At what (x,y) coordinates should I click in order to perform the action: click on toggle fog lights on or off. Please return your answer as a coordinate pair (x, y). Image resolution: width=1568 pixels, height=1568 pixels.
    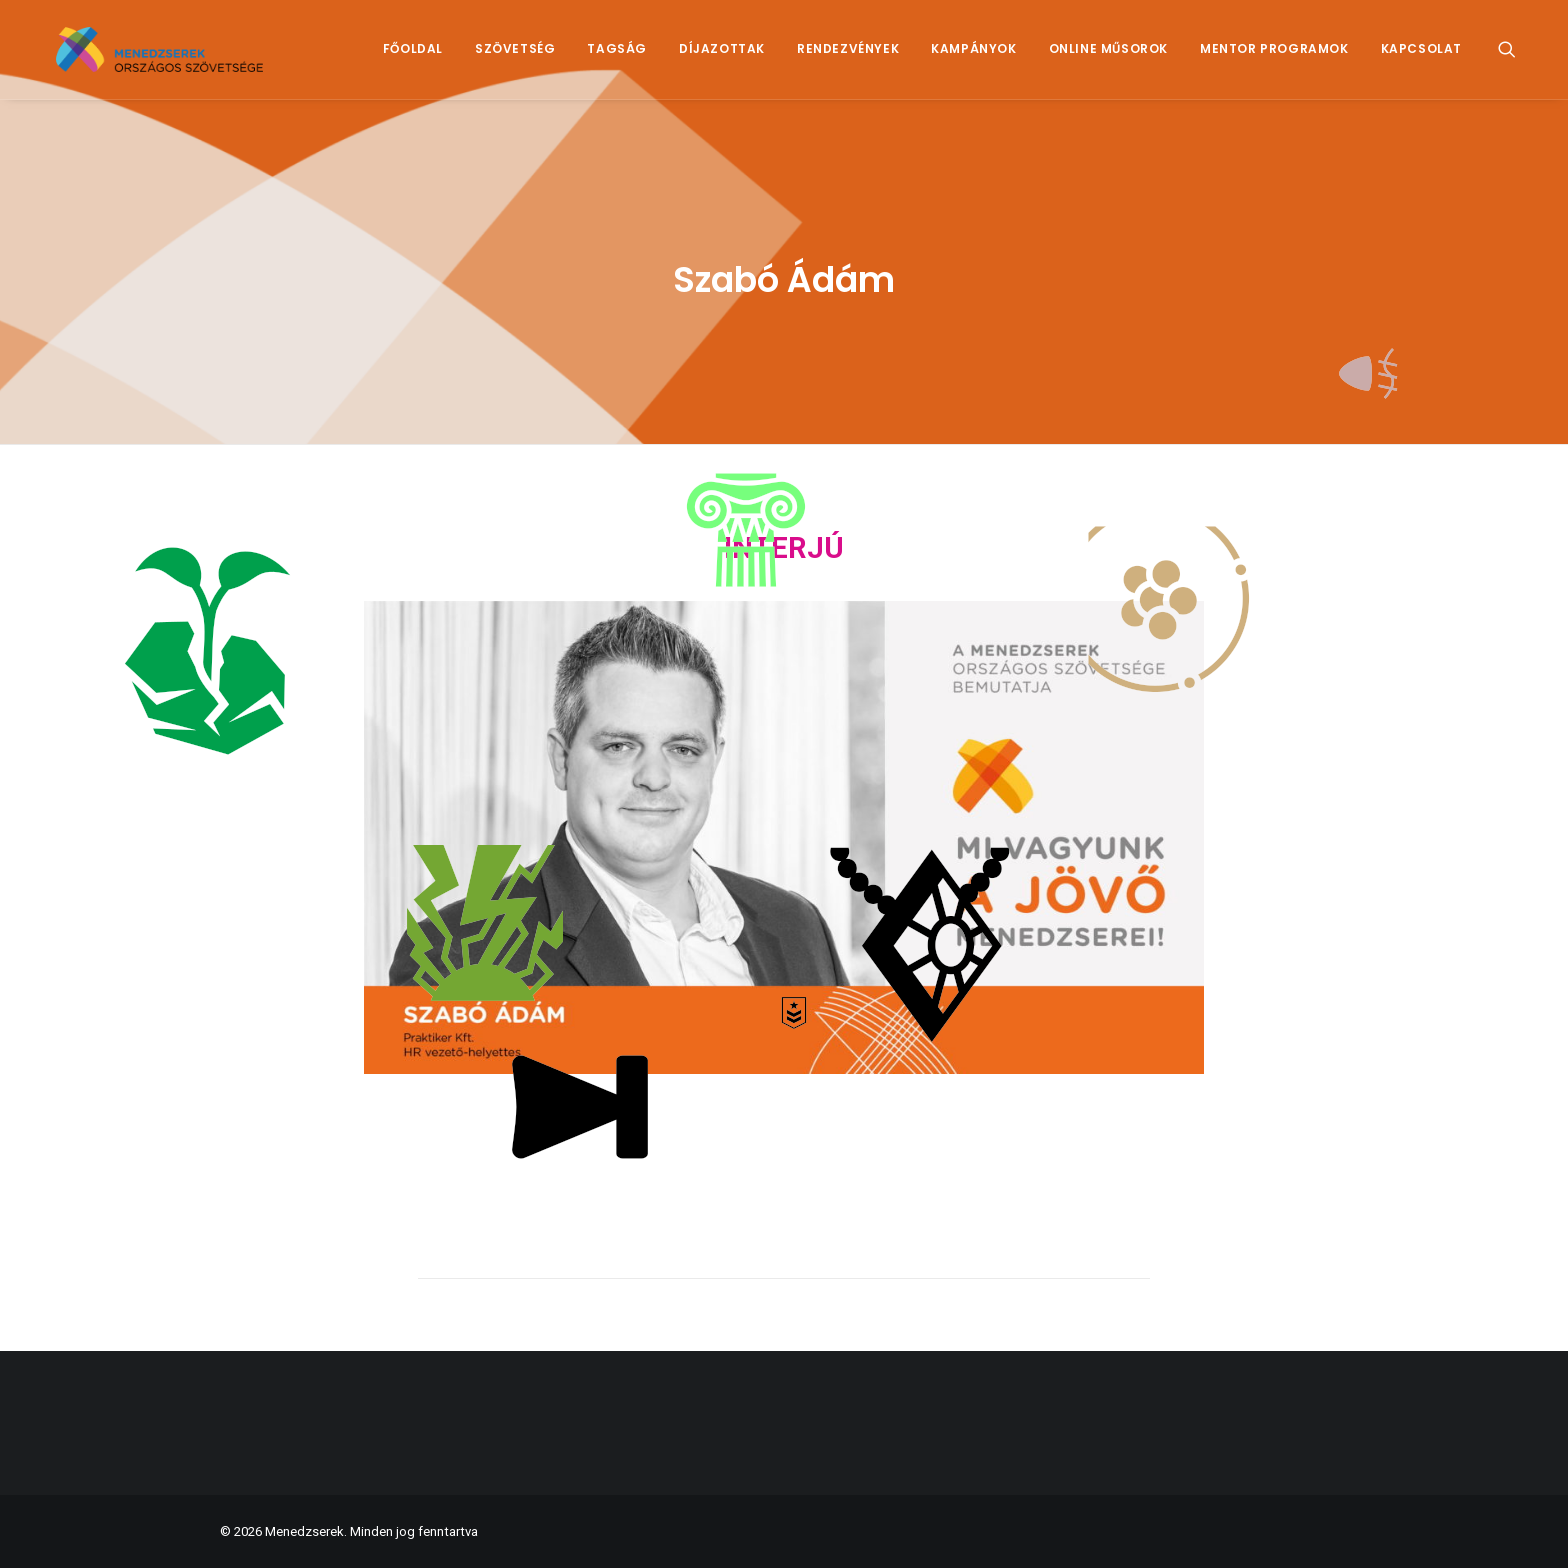
    Looking at the image, I should click on (1368, 373).